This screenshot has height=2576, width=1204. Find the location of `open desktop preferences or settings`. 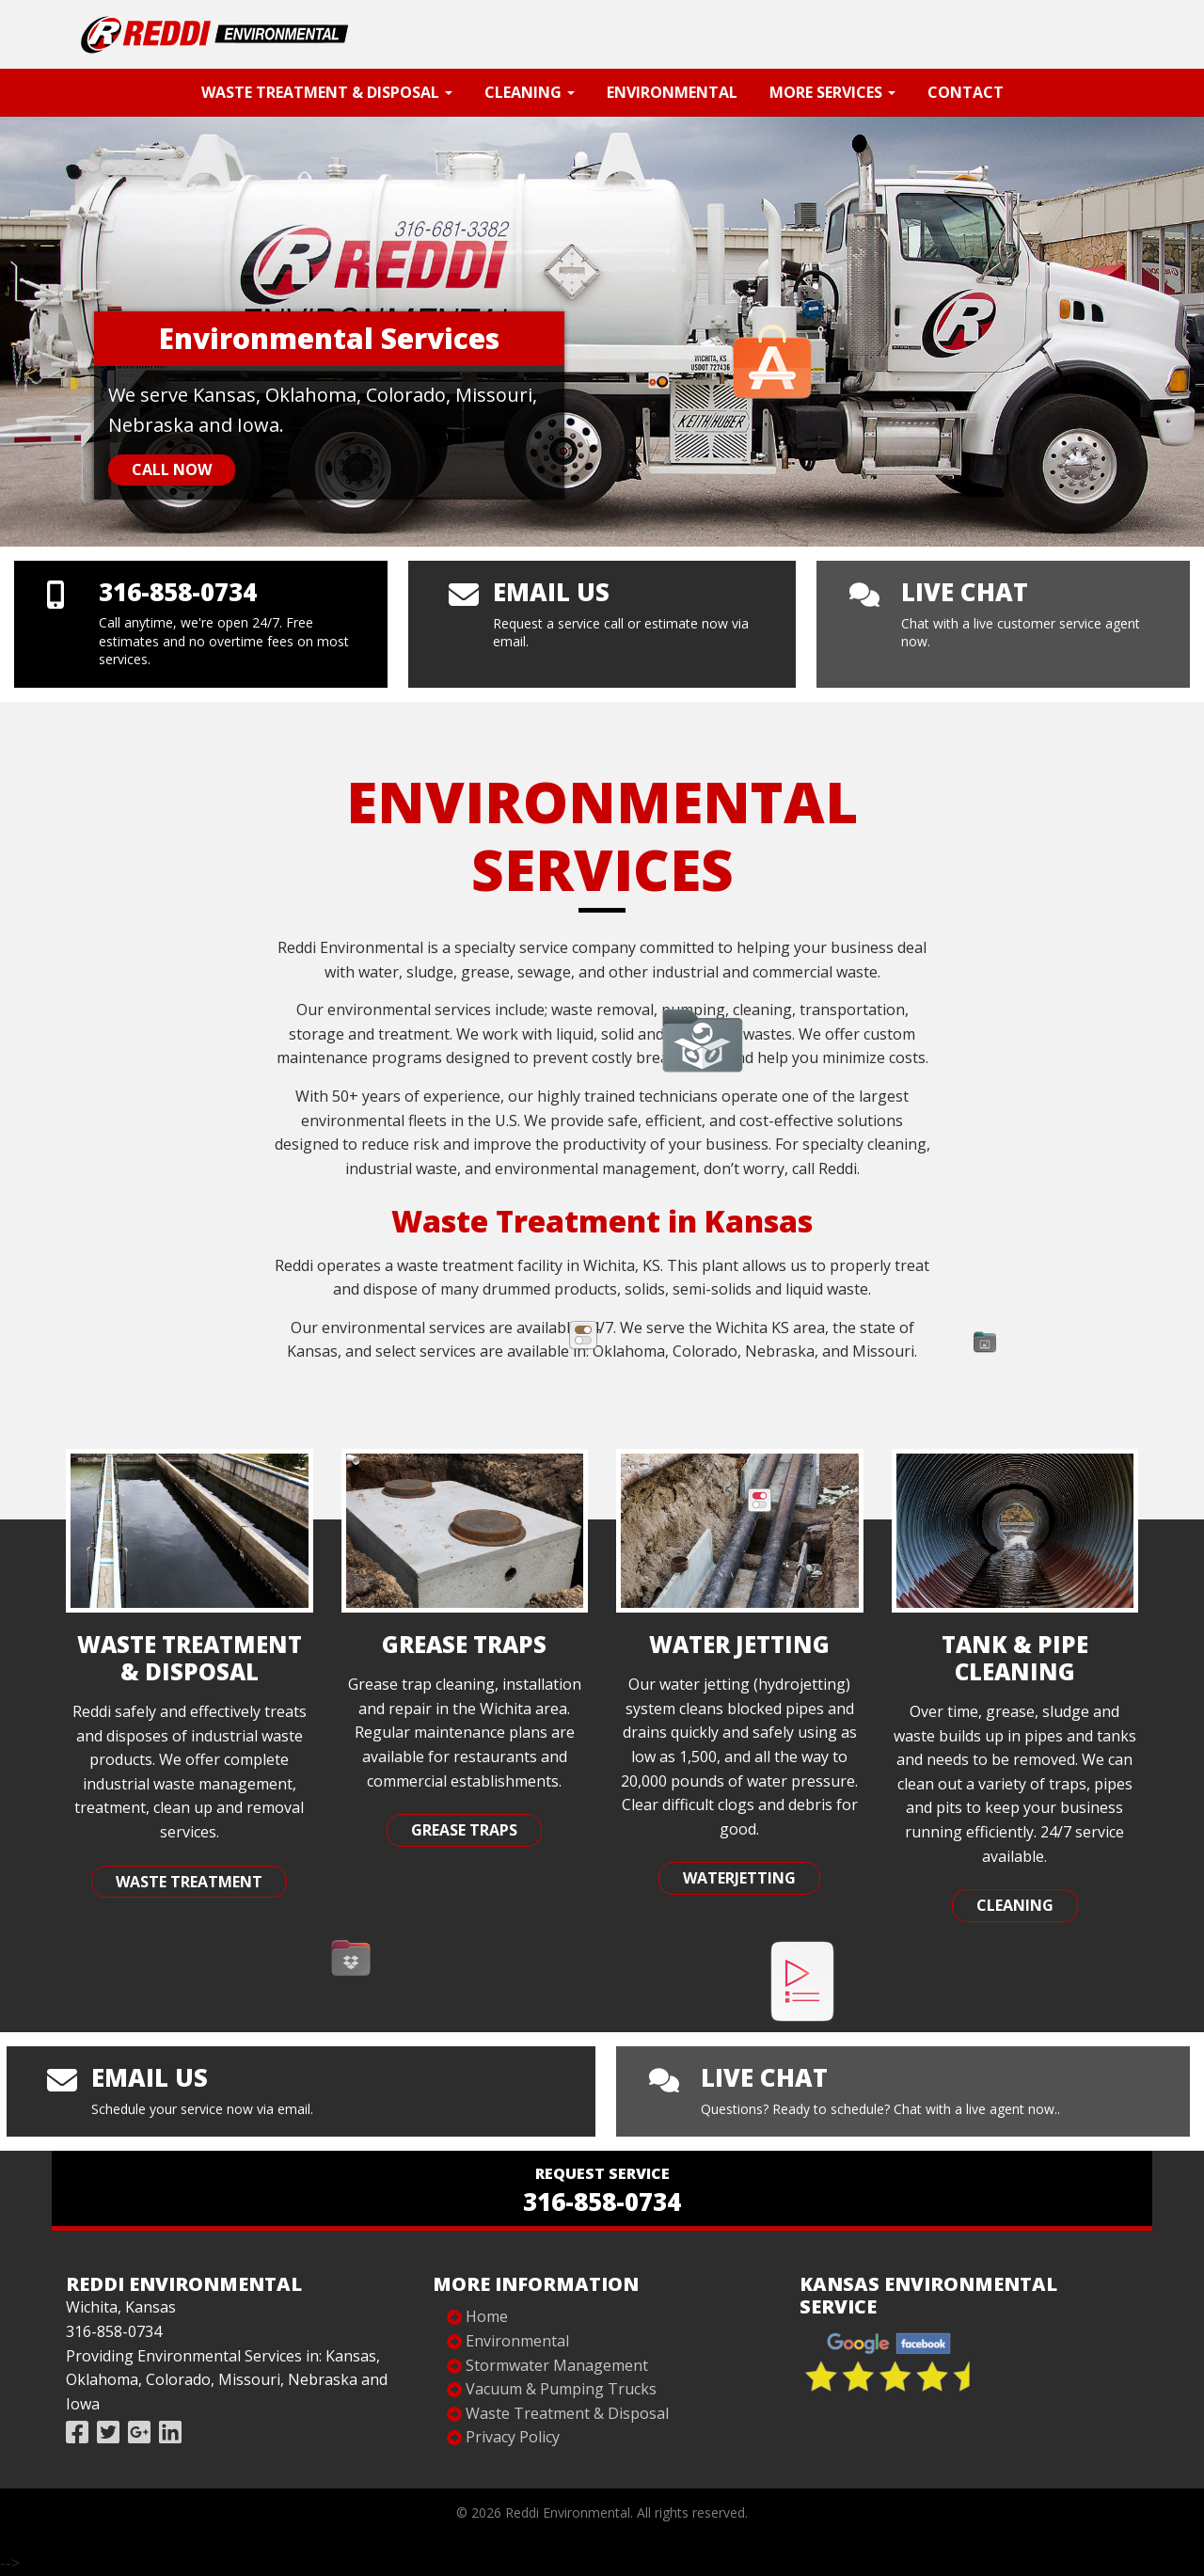

open desktop preferences or settings is located at coordinates (583, 1335).